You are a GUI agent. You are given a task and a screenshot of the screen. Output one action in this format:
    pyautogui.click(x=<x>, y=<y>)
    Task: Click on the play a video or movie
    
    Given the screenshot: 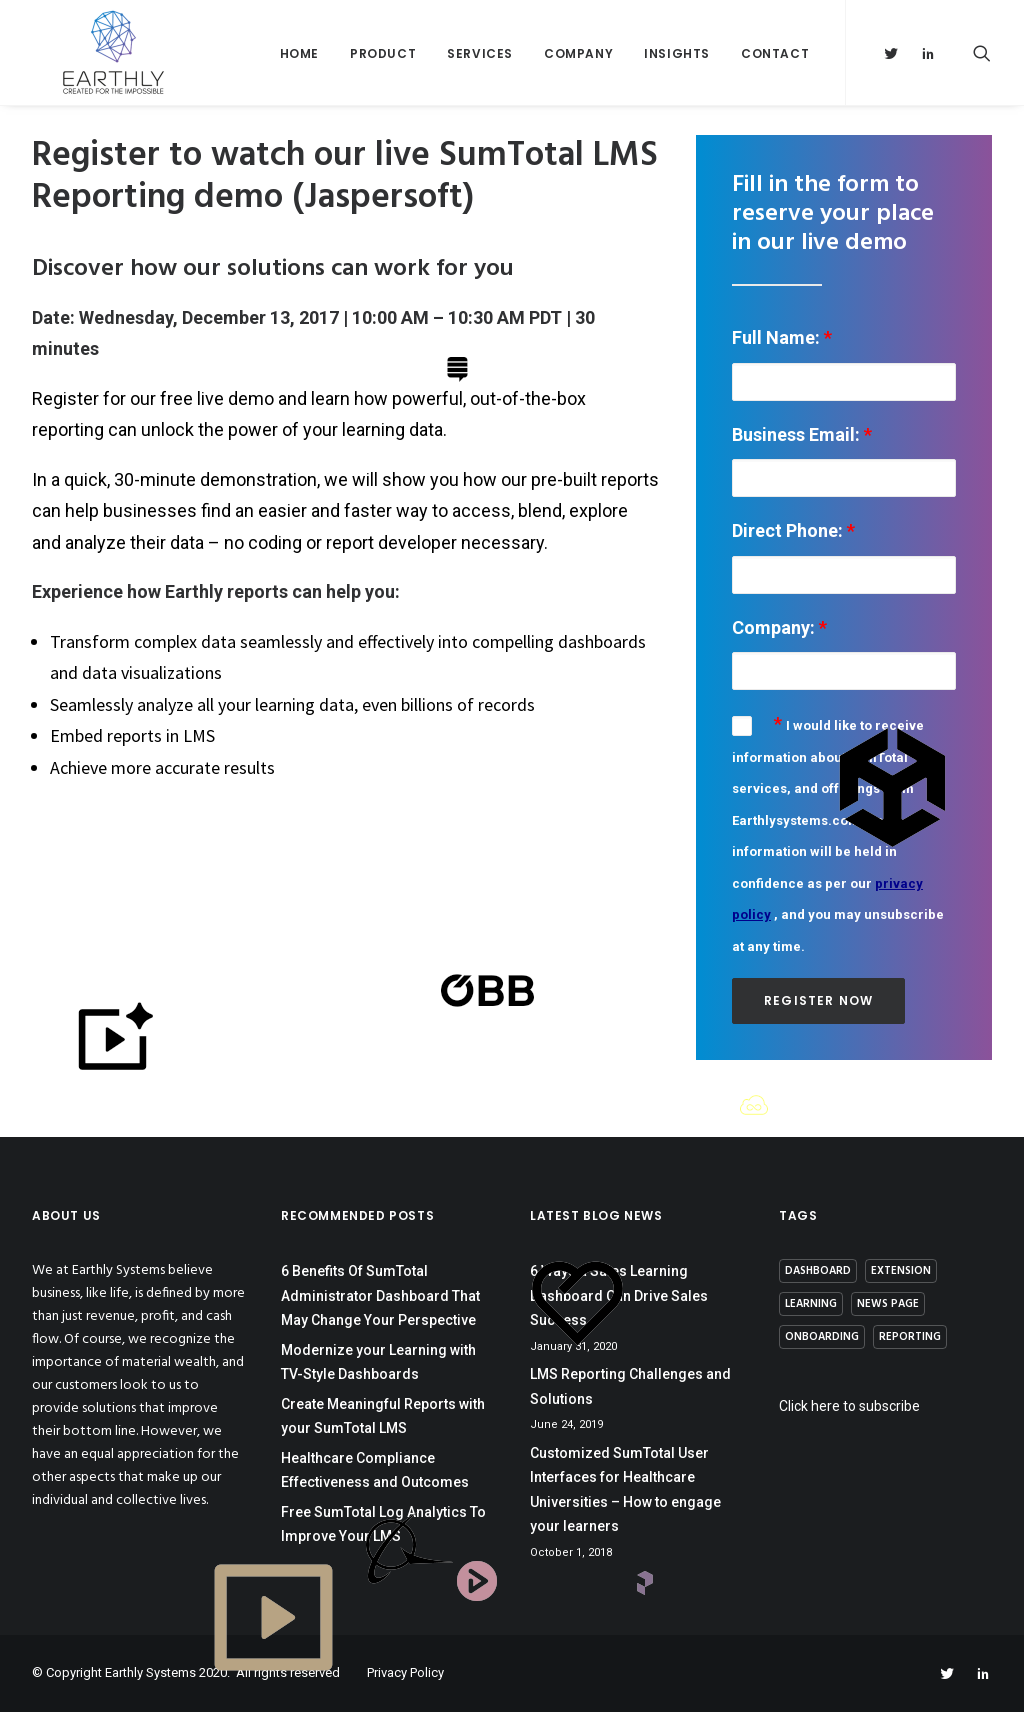 What is the action you would take?
    pyautogui.click(x=273, y=1617)
    